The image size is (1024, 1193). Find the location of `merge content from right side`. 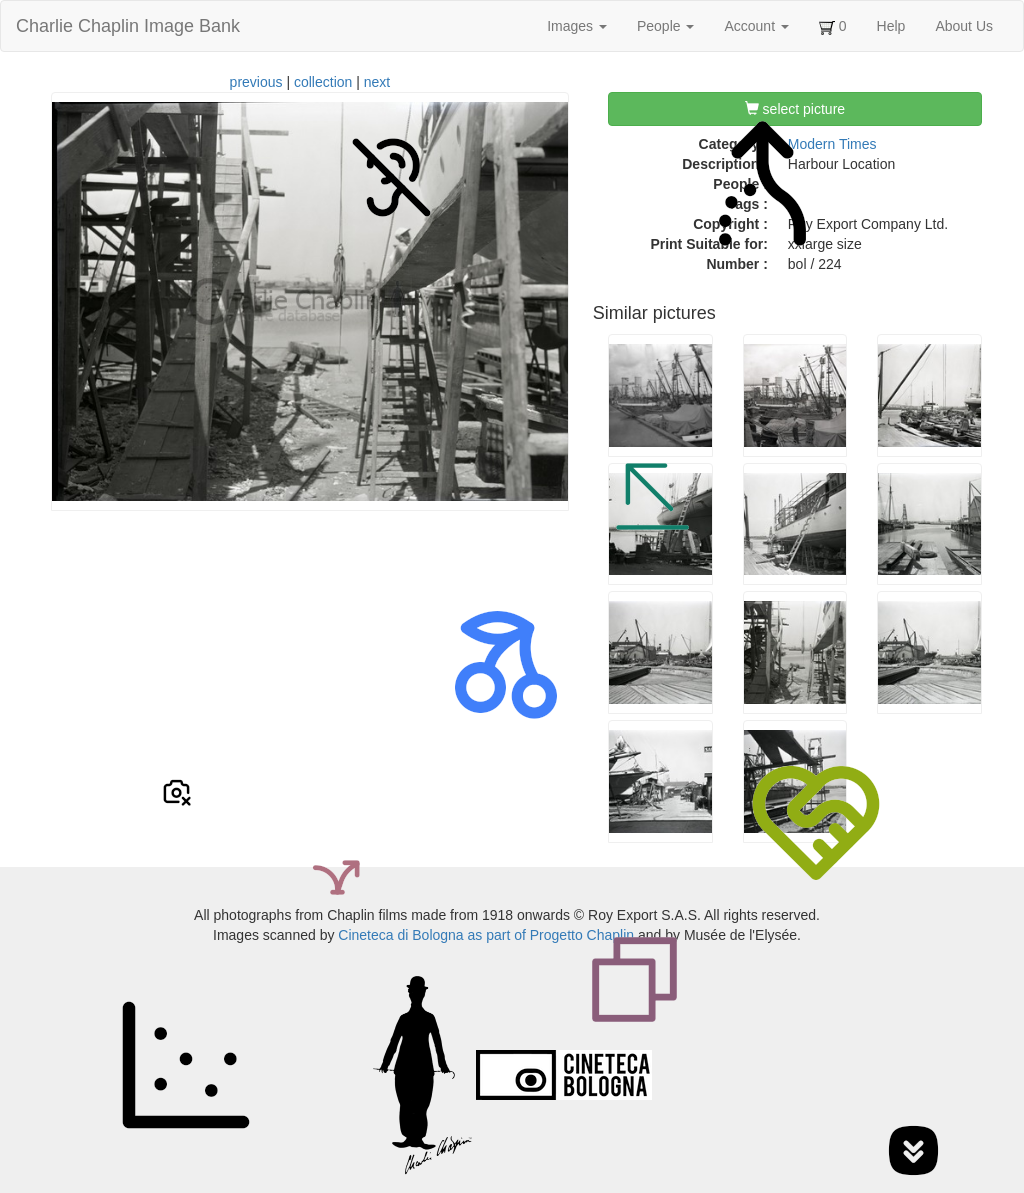

merge content from right side is located at coordinates (762, 183).